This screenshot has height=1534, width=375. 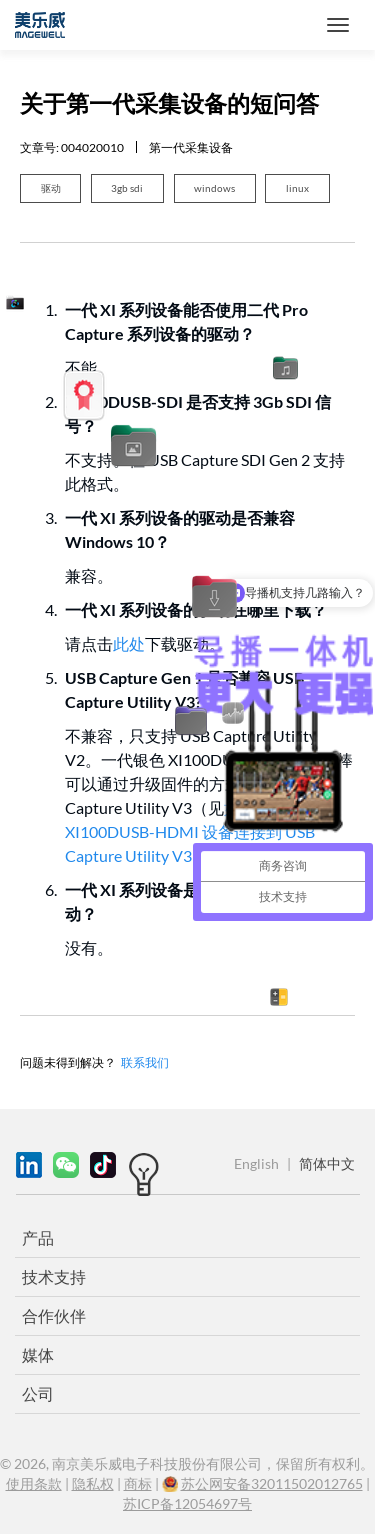 I want to click on access your downloads folder, so click(x=214, y=596).